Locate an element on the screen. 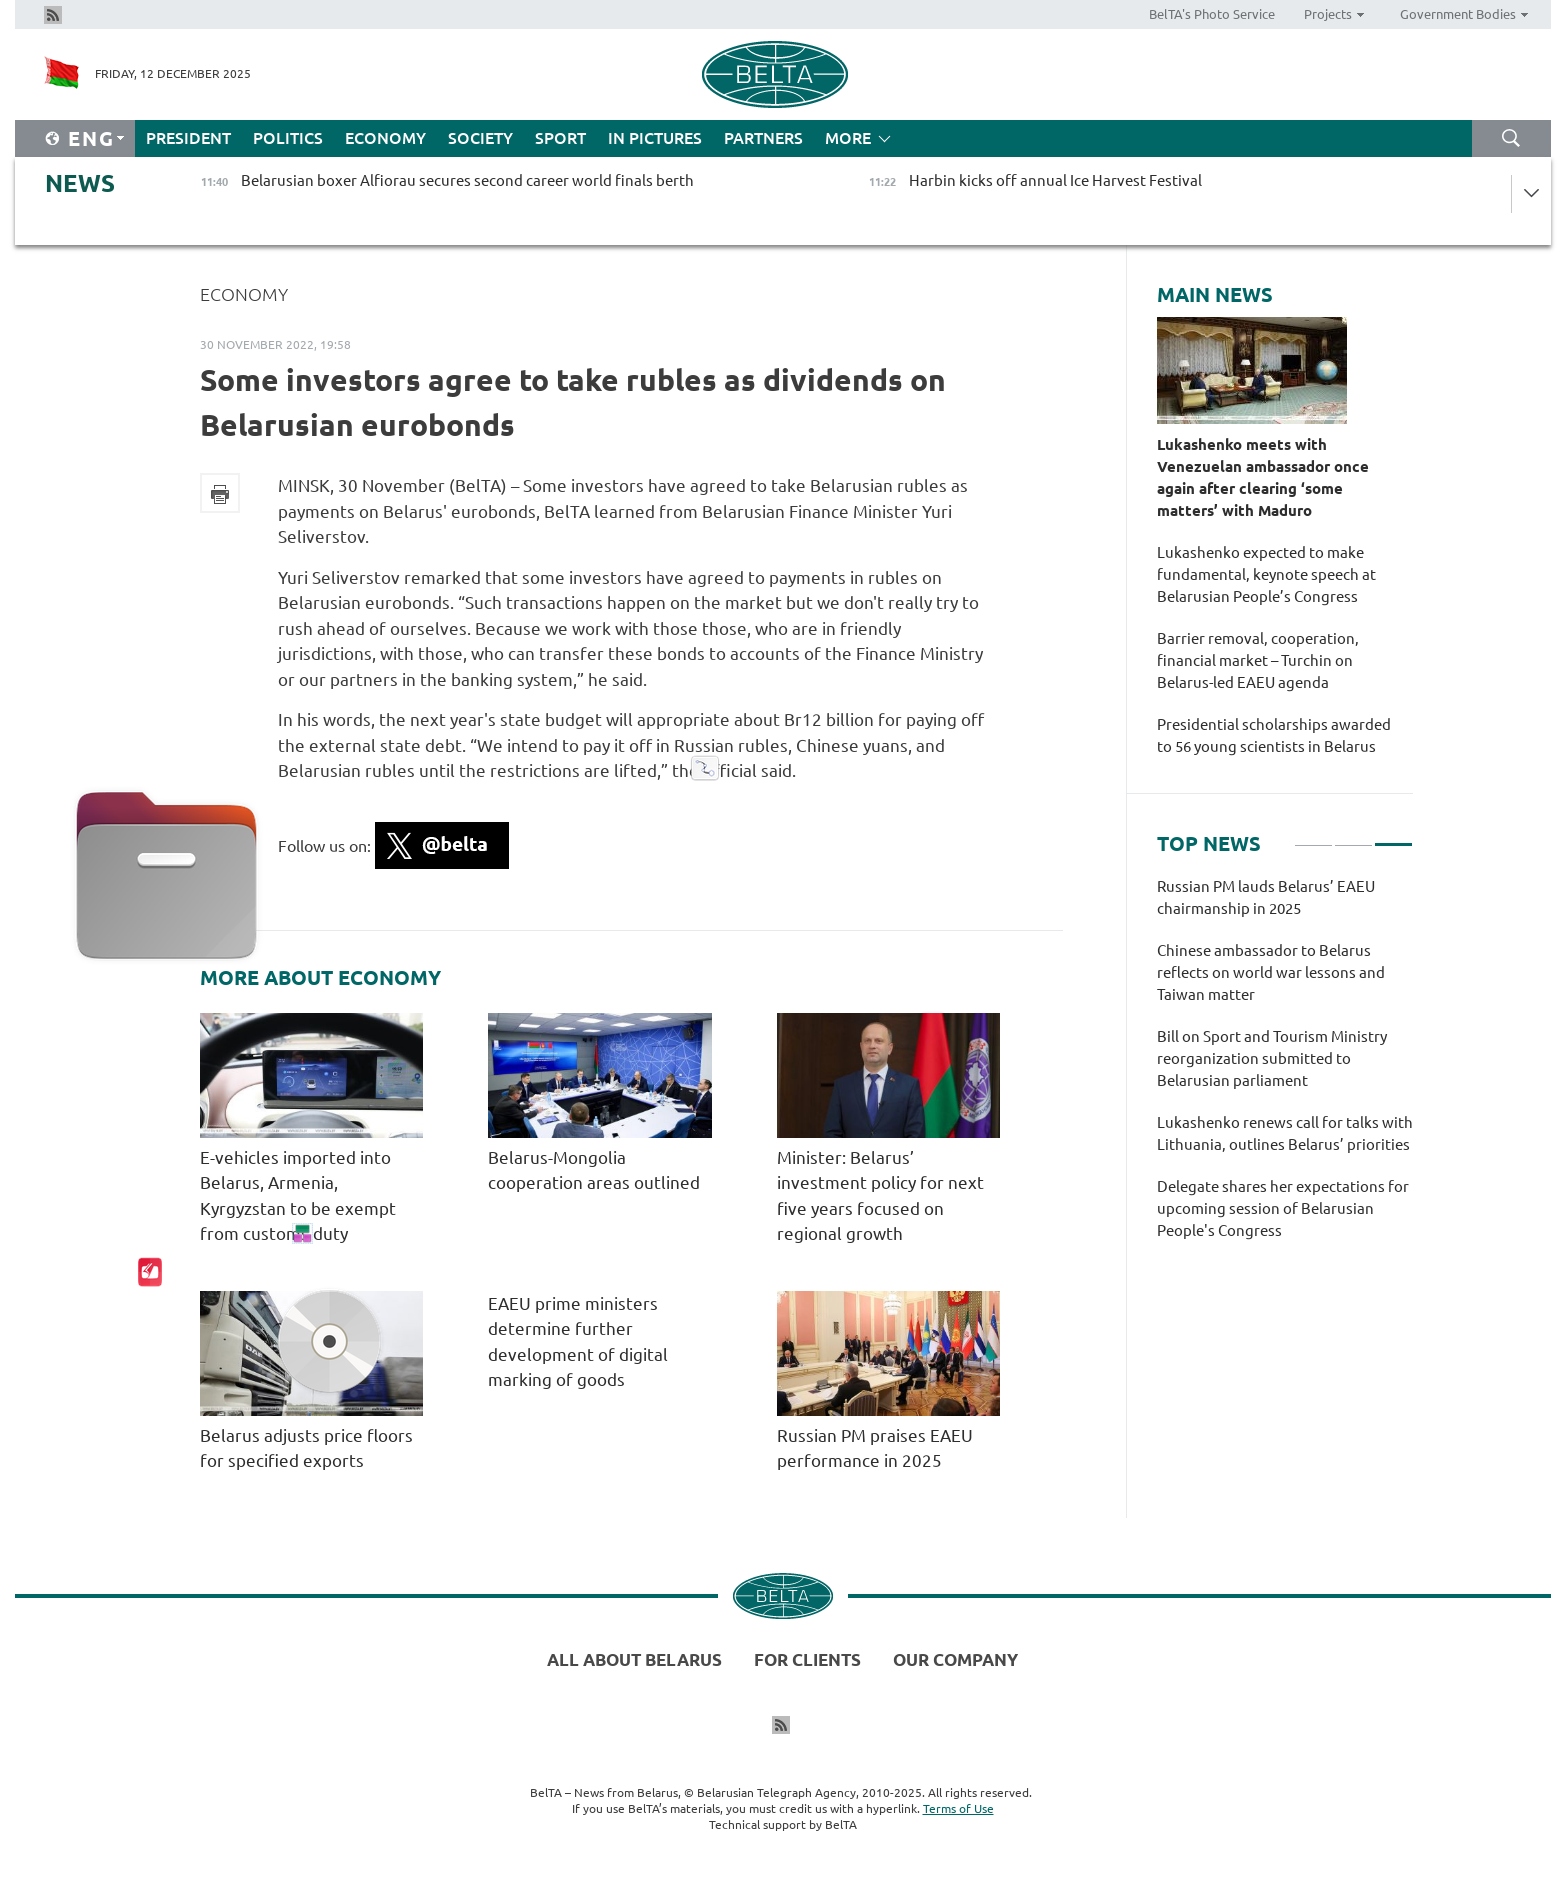 The image size is (1565, 1903). access CD/DVD drive or optical media is located at coordinates (329, 1341).